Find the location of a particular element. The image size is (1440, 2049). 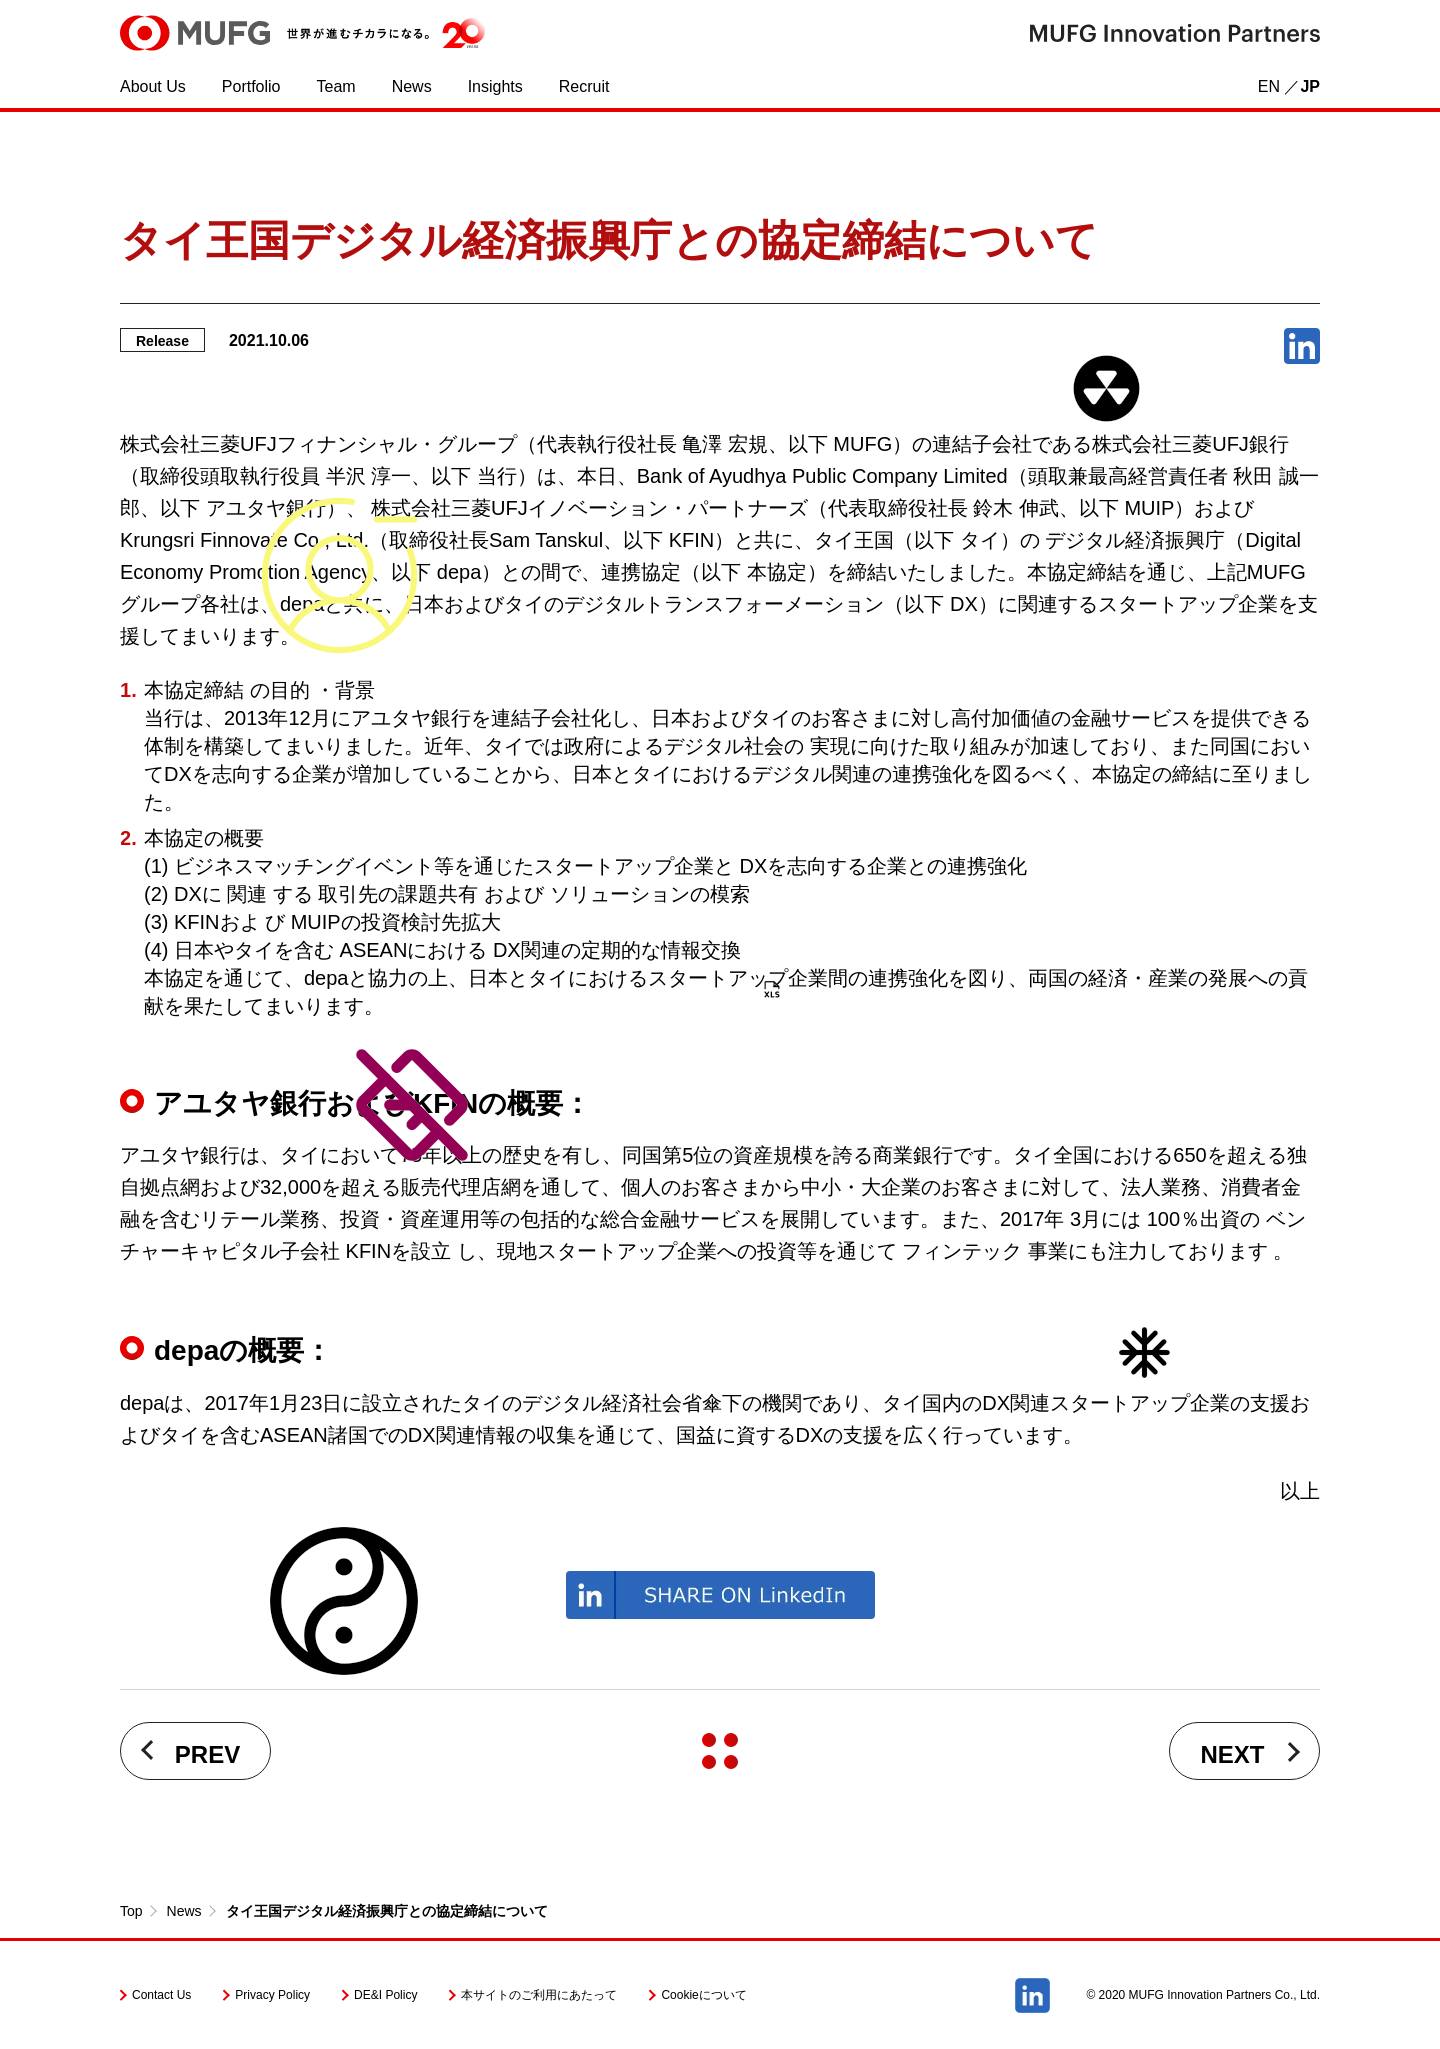

fallout shelter location indicator is located at coordinates (1106, 388).